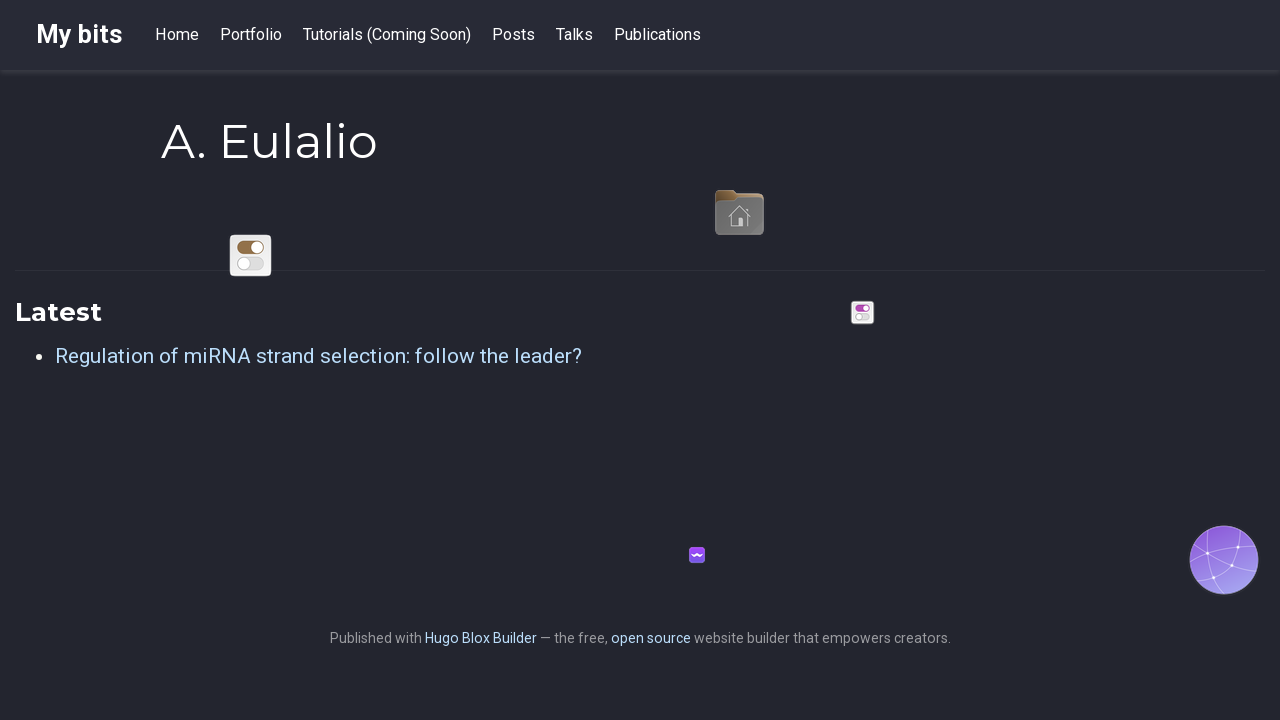 The height and width of the screenshot is (720, 1280). What do you see at coordinates (250, 255) in the screenshot?
I see `open desktop preferences or settings` at bounding box center [250, 255].